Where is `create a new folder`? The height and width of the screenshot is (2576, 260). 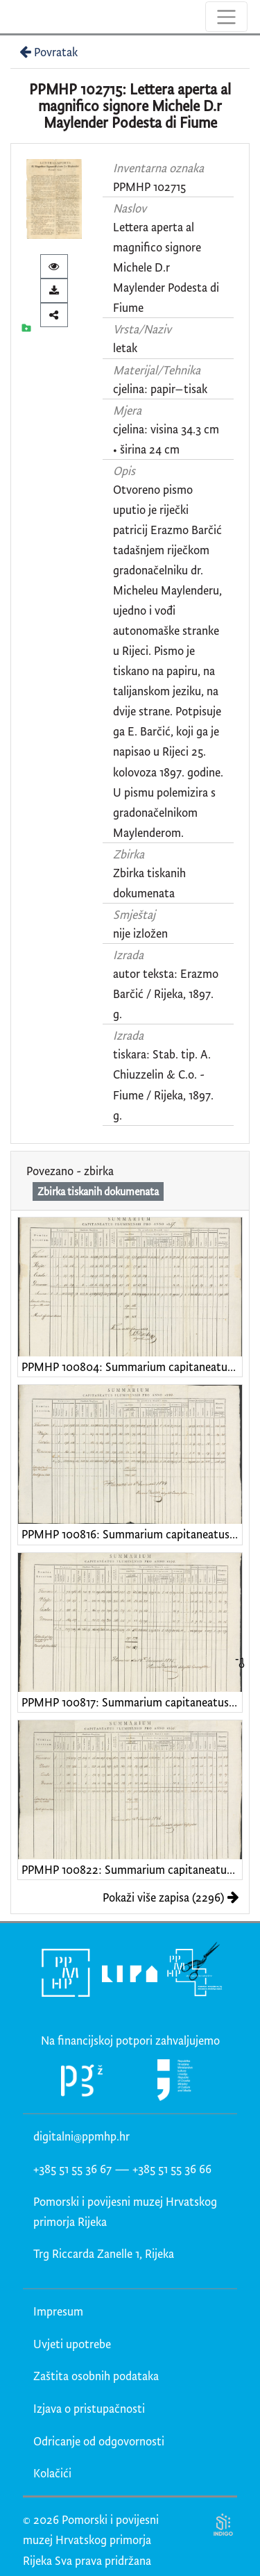
create a new folder is located at coordinates (26, 328).